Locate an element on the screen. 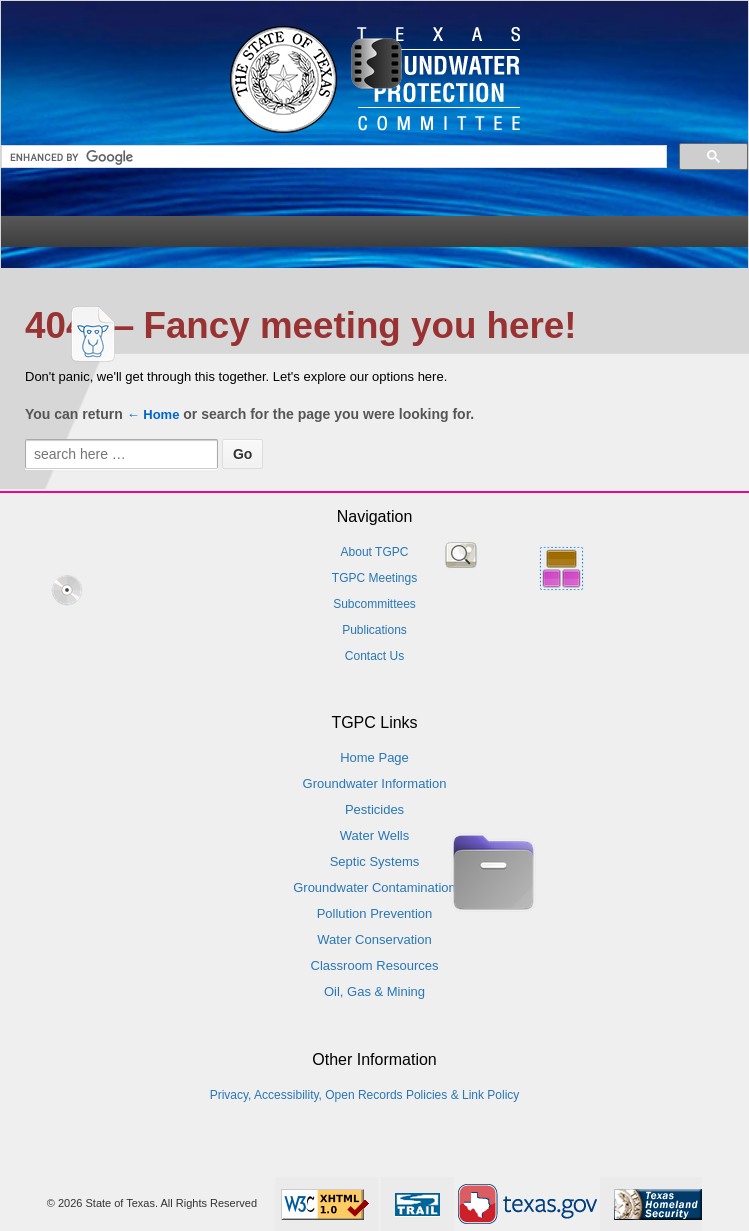 Image resolution: width=749 pixels, height=1231 pixels. select all items in the current view is located at coordinates (561, 568).